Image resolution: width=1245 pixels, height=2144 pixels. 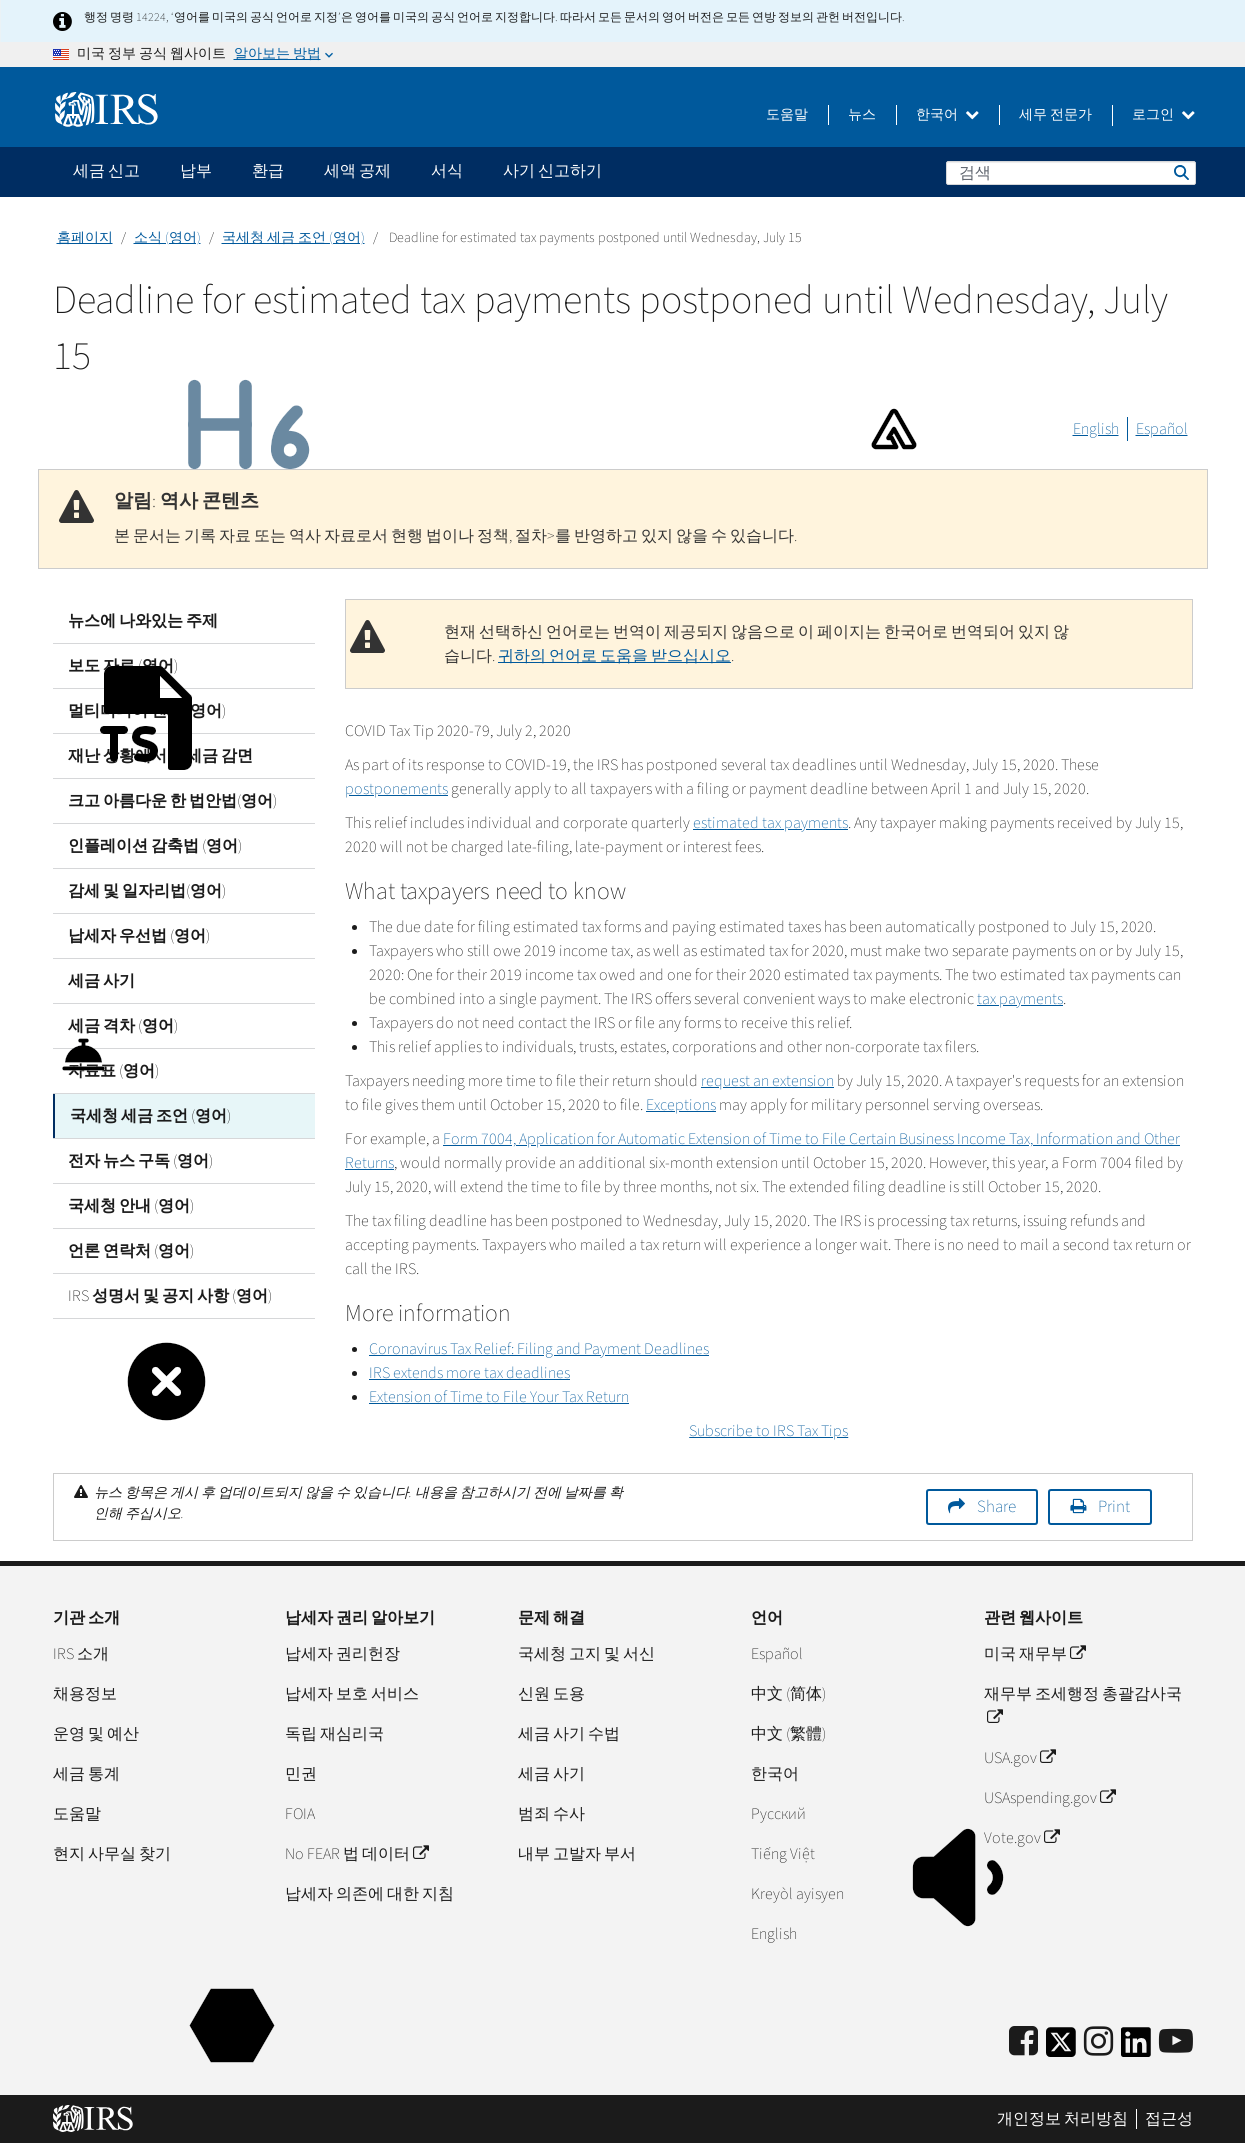 I want to click on request assistance or customer service, so click(x=83, y=1054).